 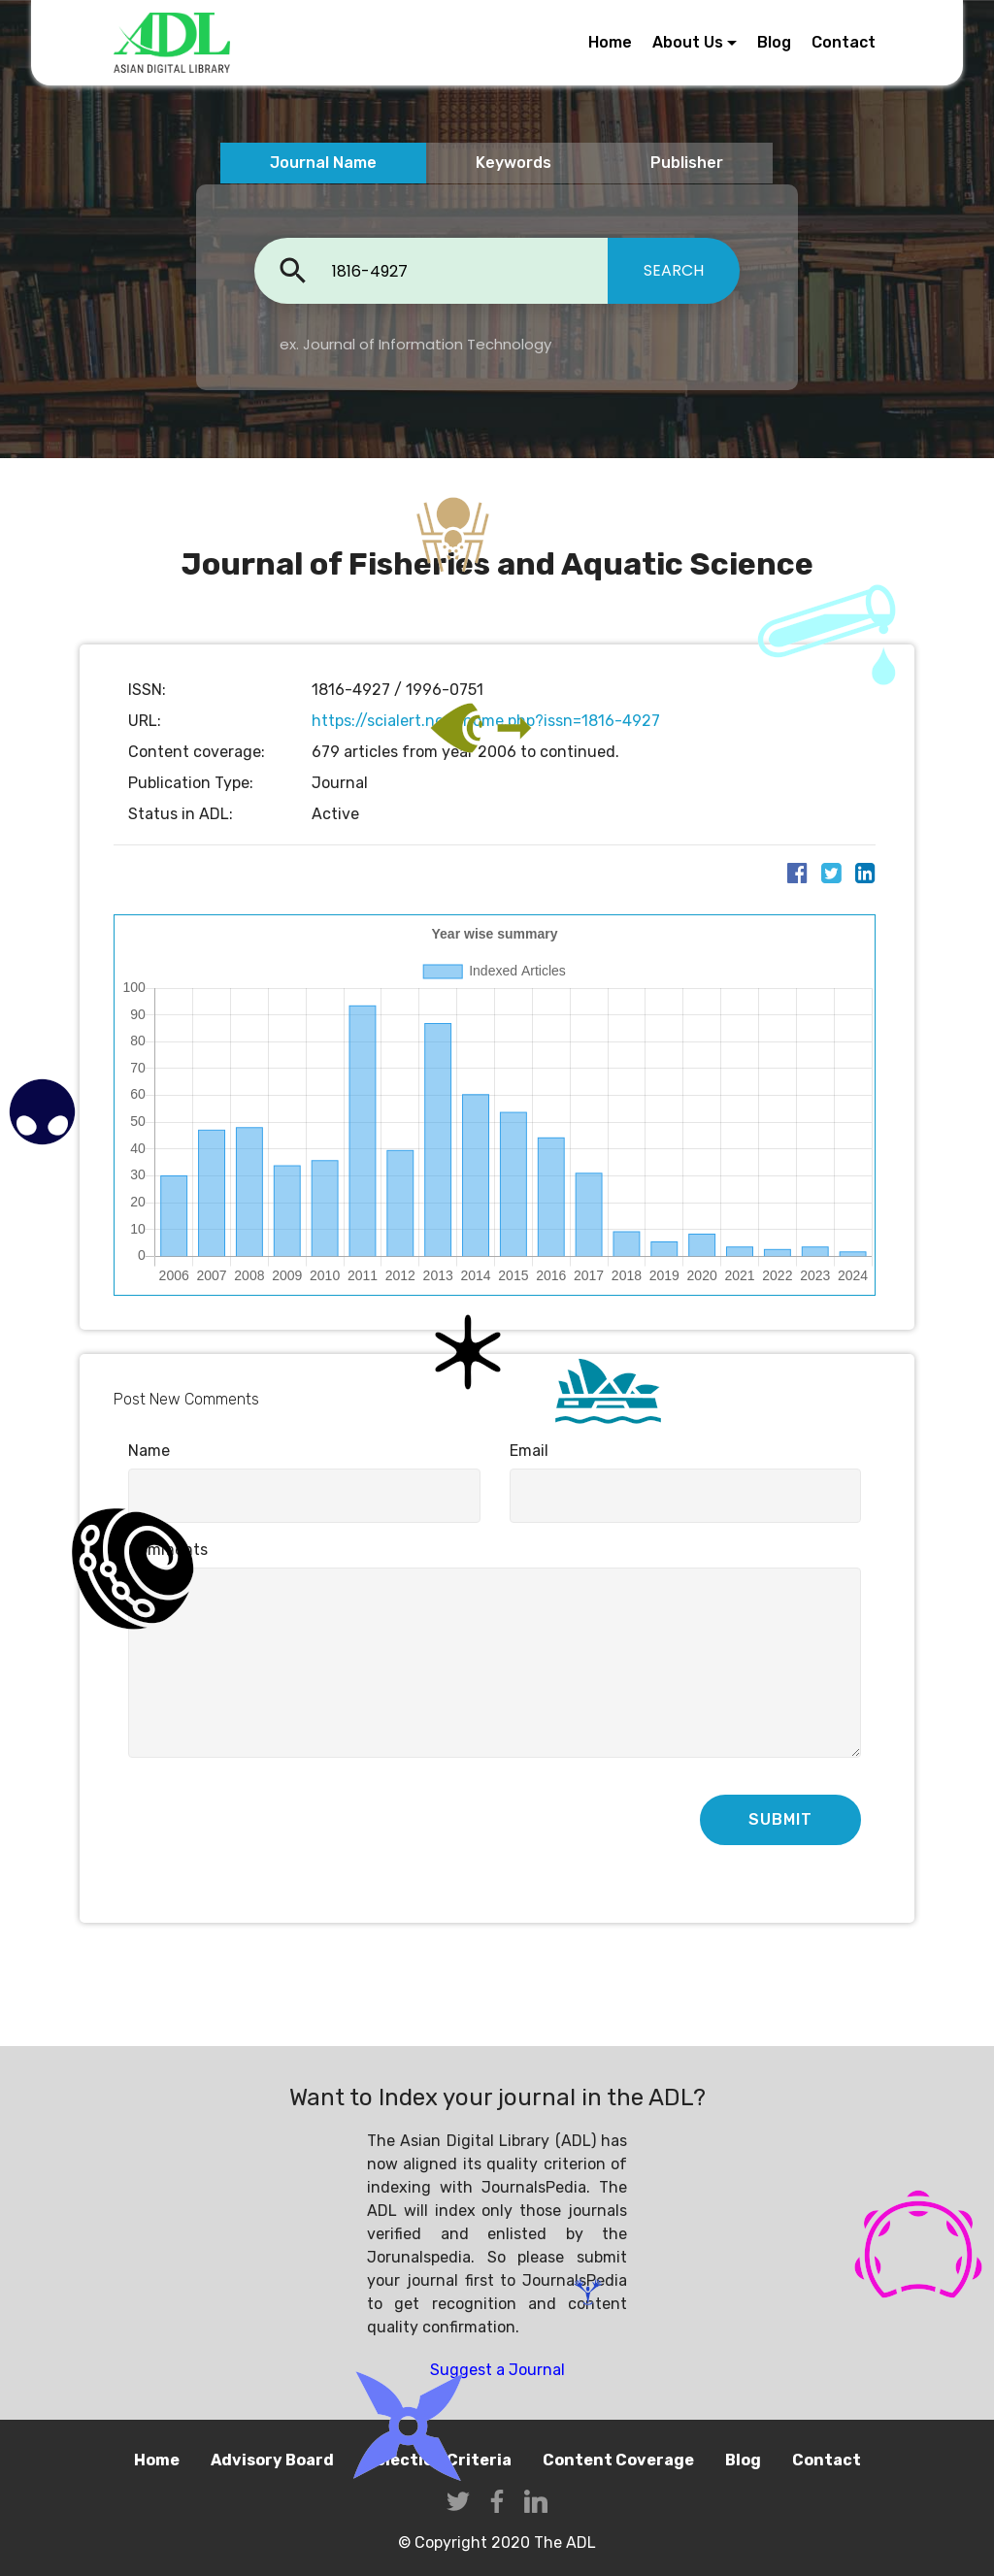 I want to click on decorative shell item in a crafting game, so click(x=132, y=1569).